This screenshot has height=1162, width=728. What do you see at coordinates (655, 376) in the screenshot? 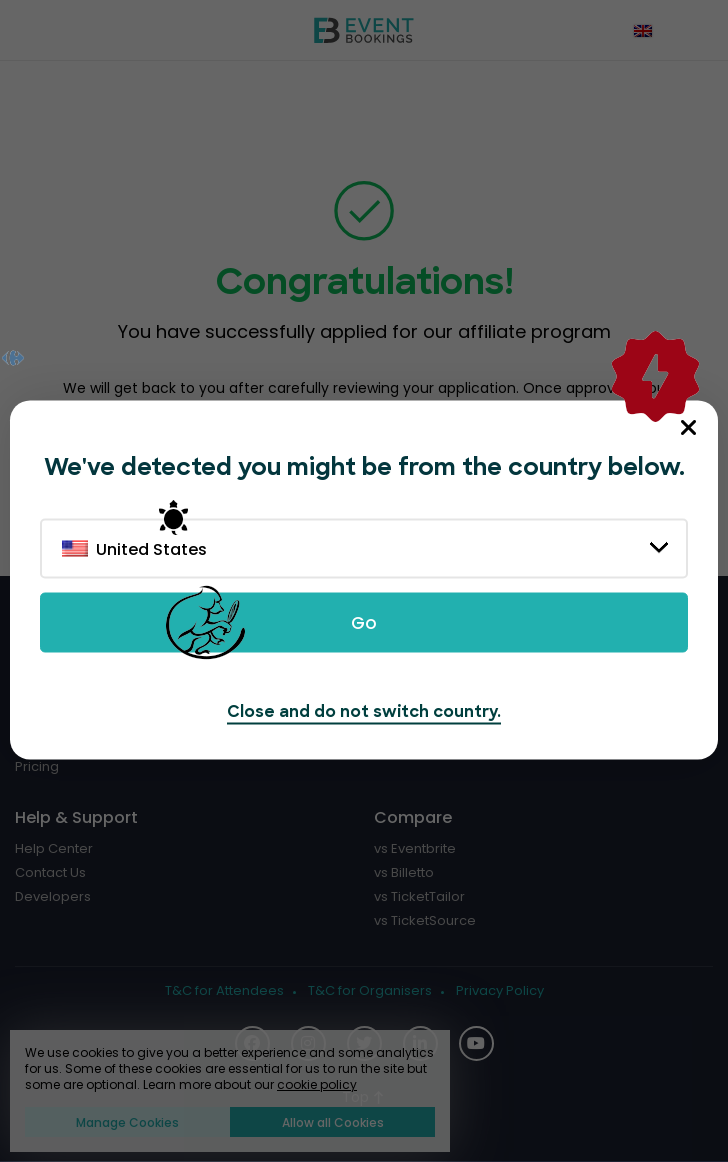
I see `open the fueler app` at bounding box center [655, 376].